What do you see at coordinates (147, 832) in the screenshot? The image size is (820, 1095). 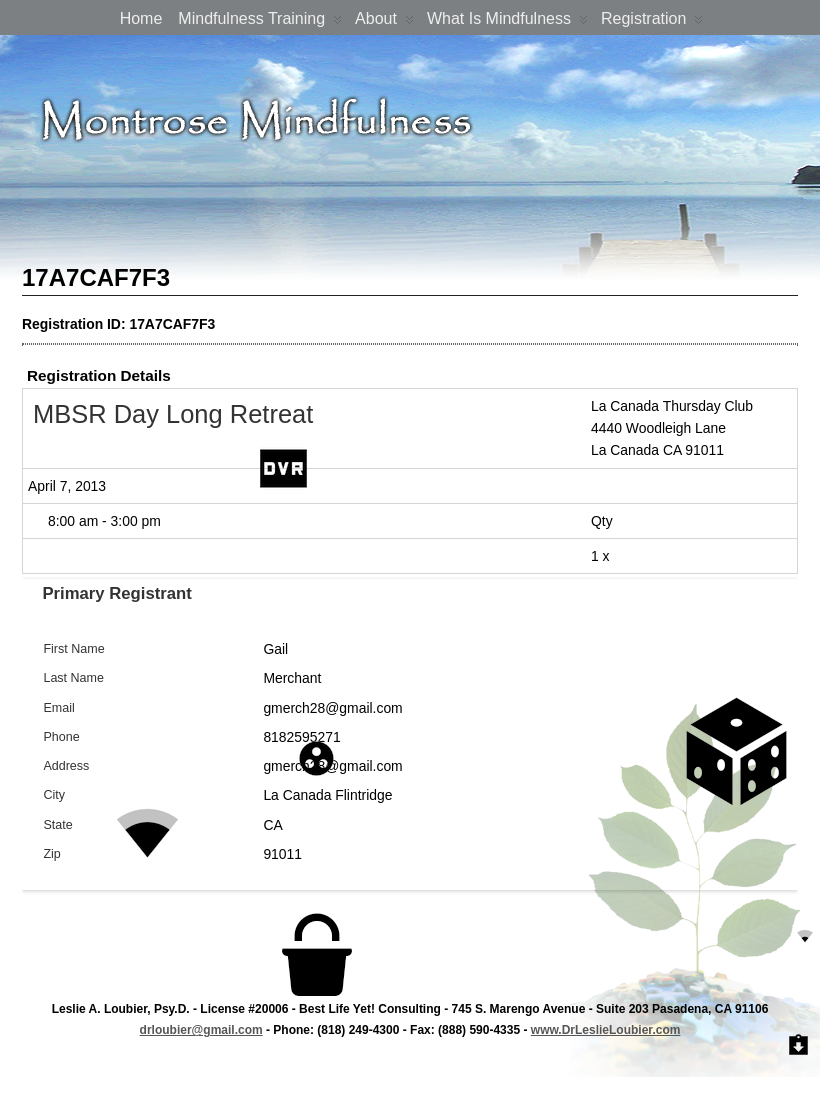 I see `indicates active wifi connection` at bounding box center [147, 832].